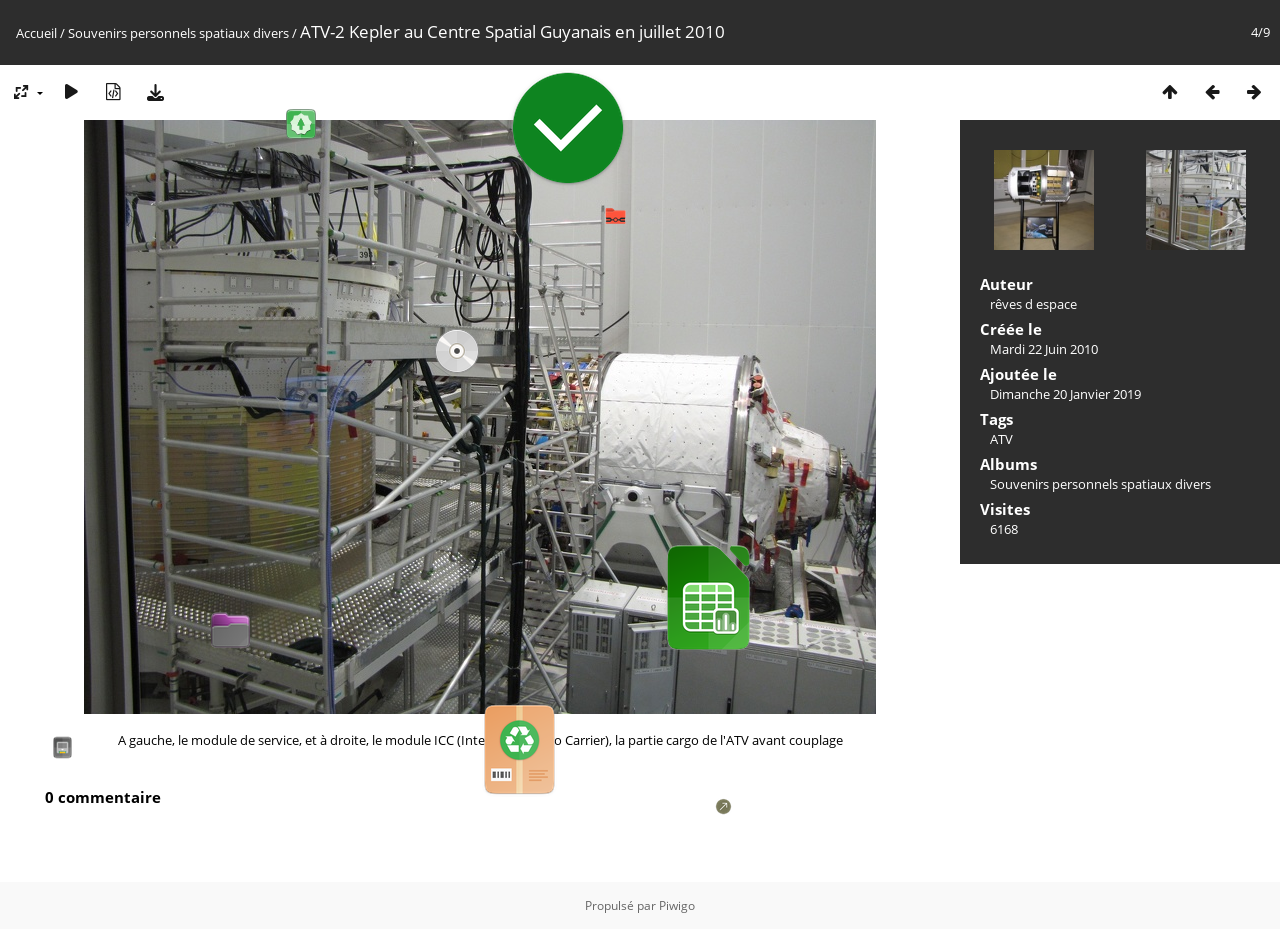 This screenshot has height=929, width=1280. I want to click on access operating system updates, so click(301, 124).